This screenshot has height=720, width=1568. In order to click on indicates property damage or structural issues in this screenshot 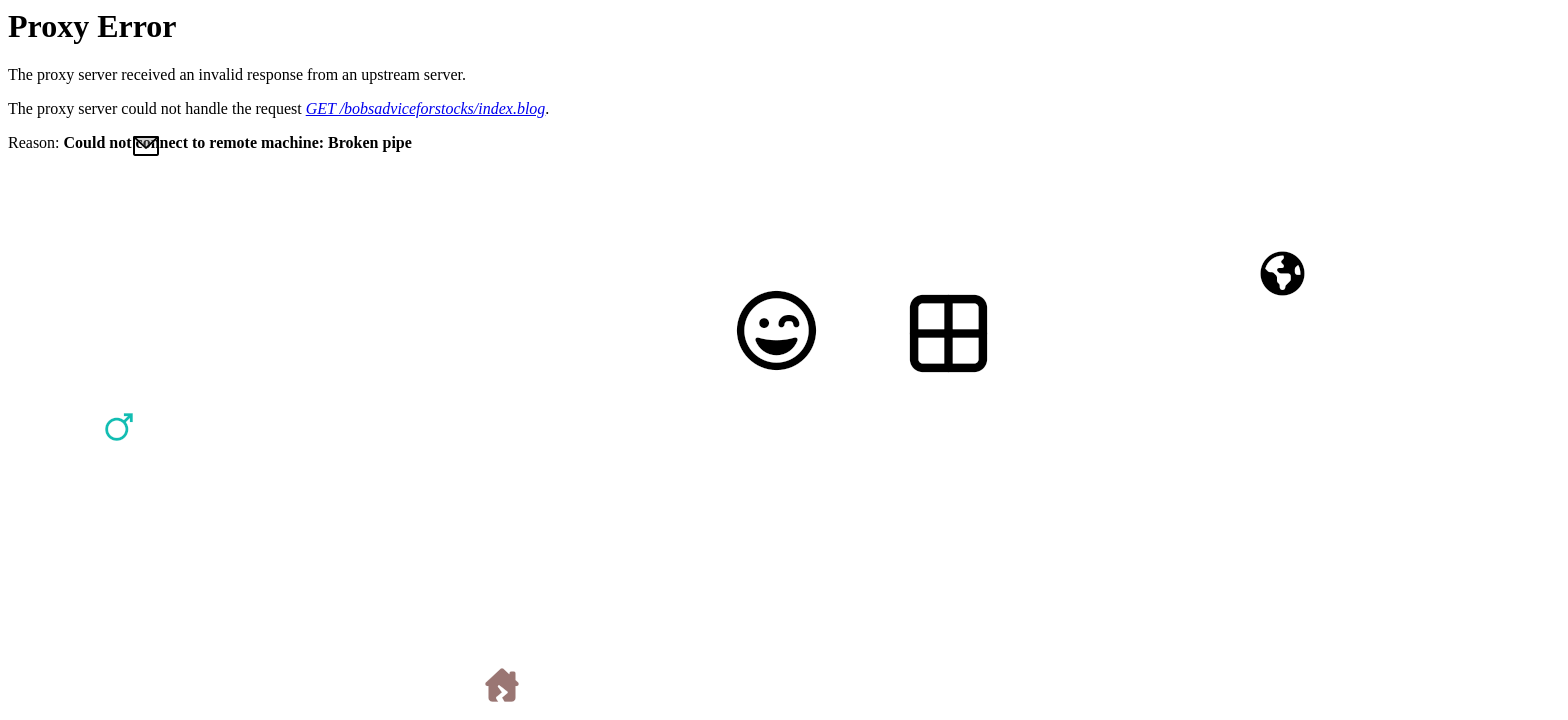, I will do `click(502, 685)`.